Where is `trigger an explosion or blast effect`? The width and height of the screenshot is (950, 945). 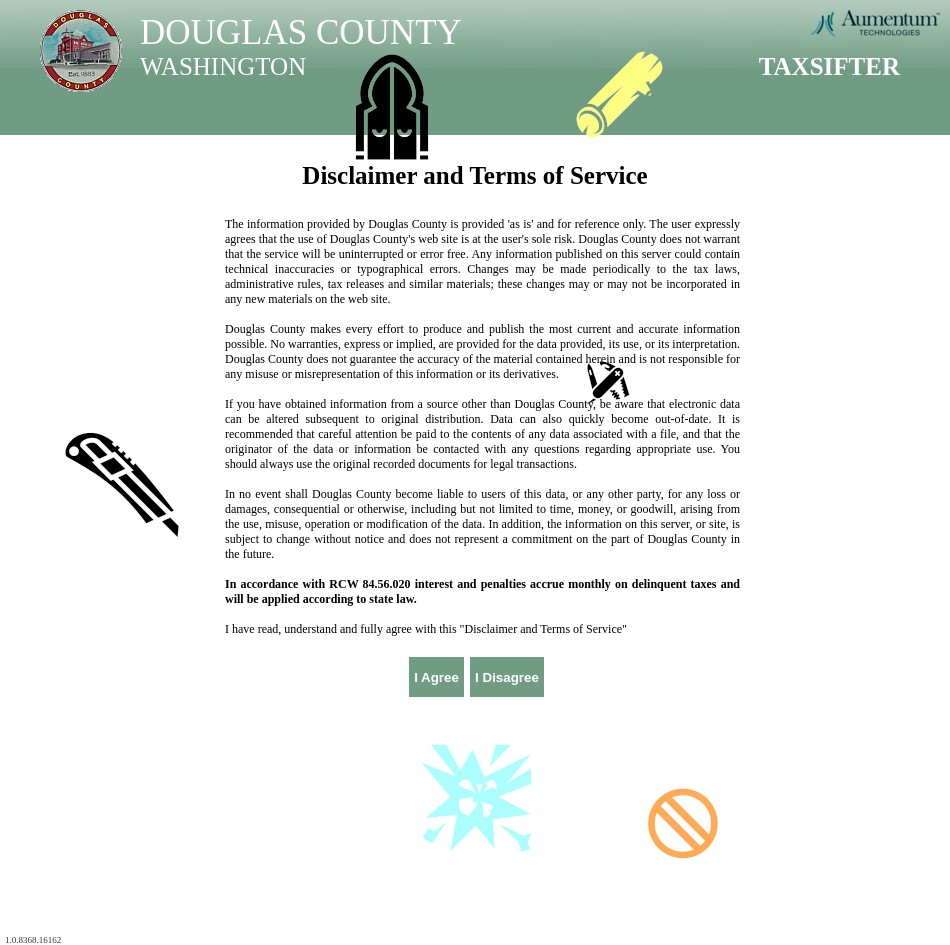
trigger an explosion or blast effect is located at coordinates (476, 799).